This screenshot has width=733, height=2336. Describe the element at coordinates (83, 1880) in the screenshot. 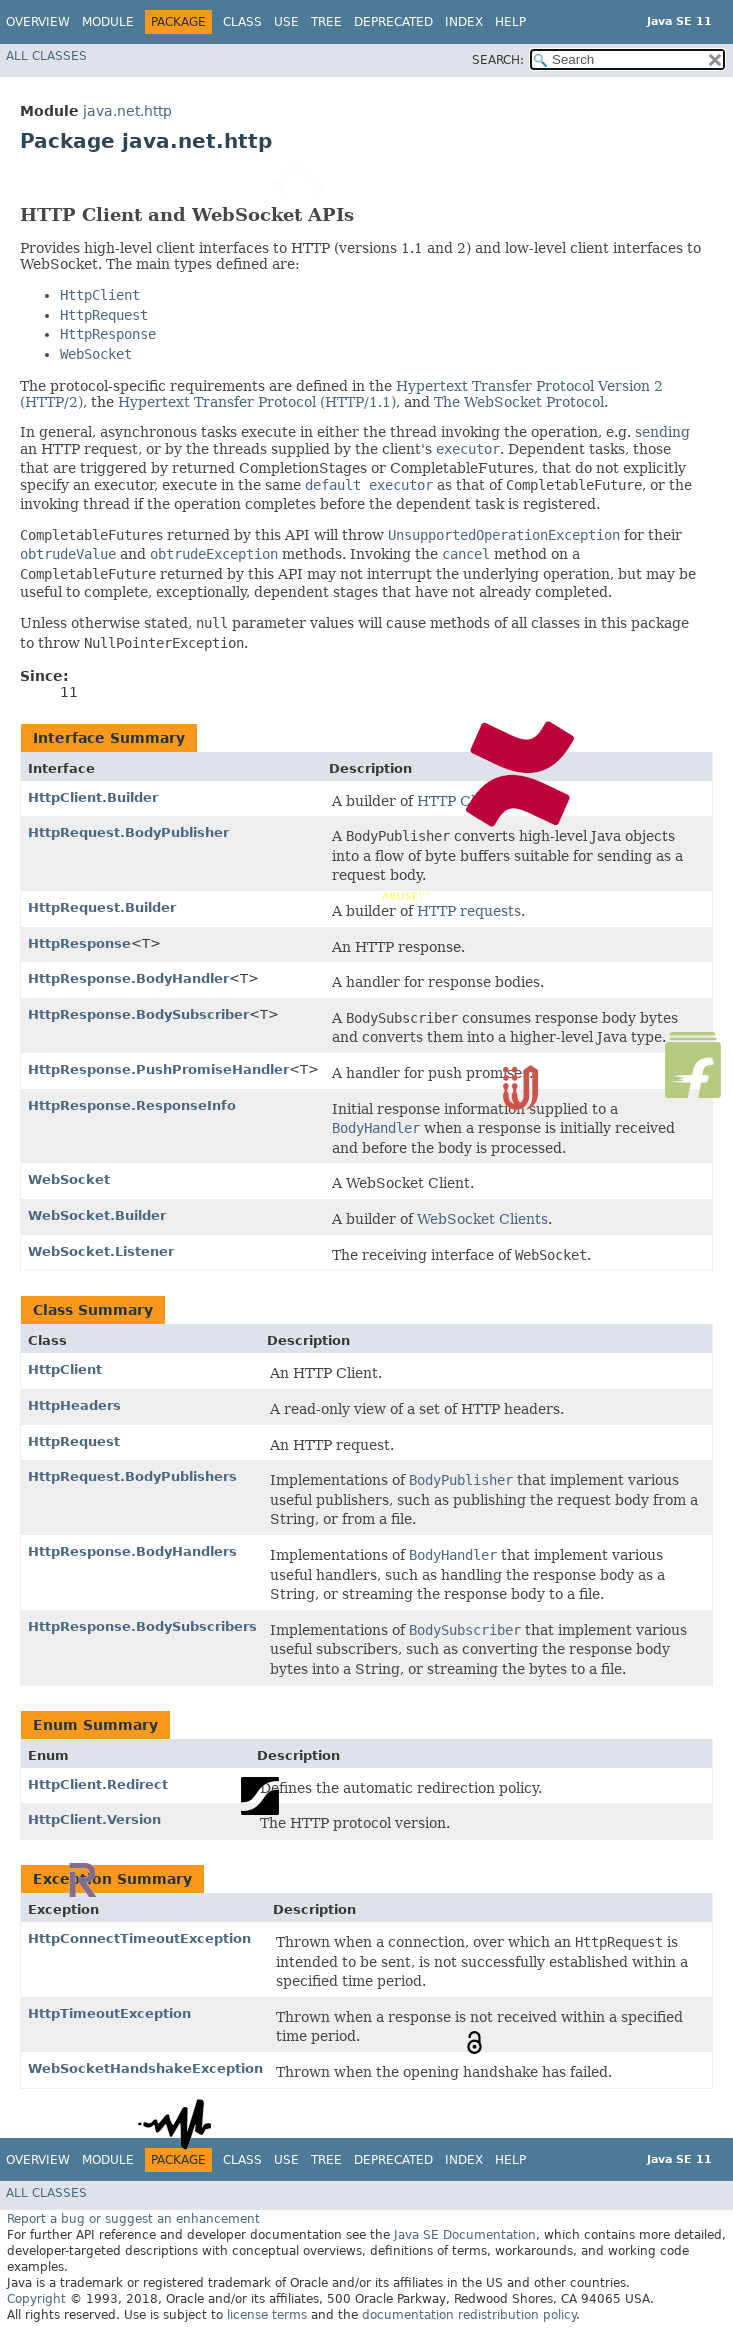

I see `open the Revolut banking app` at that location.